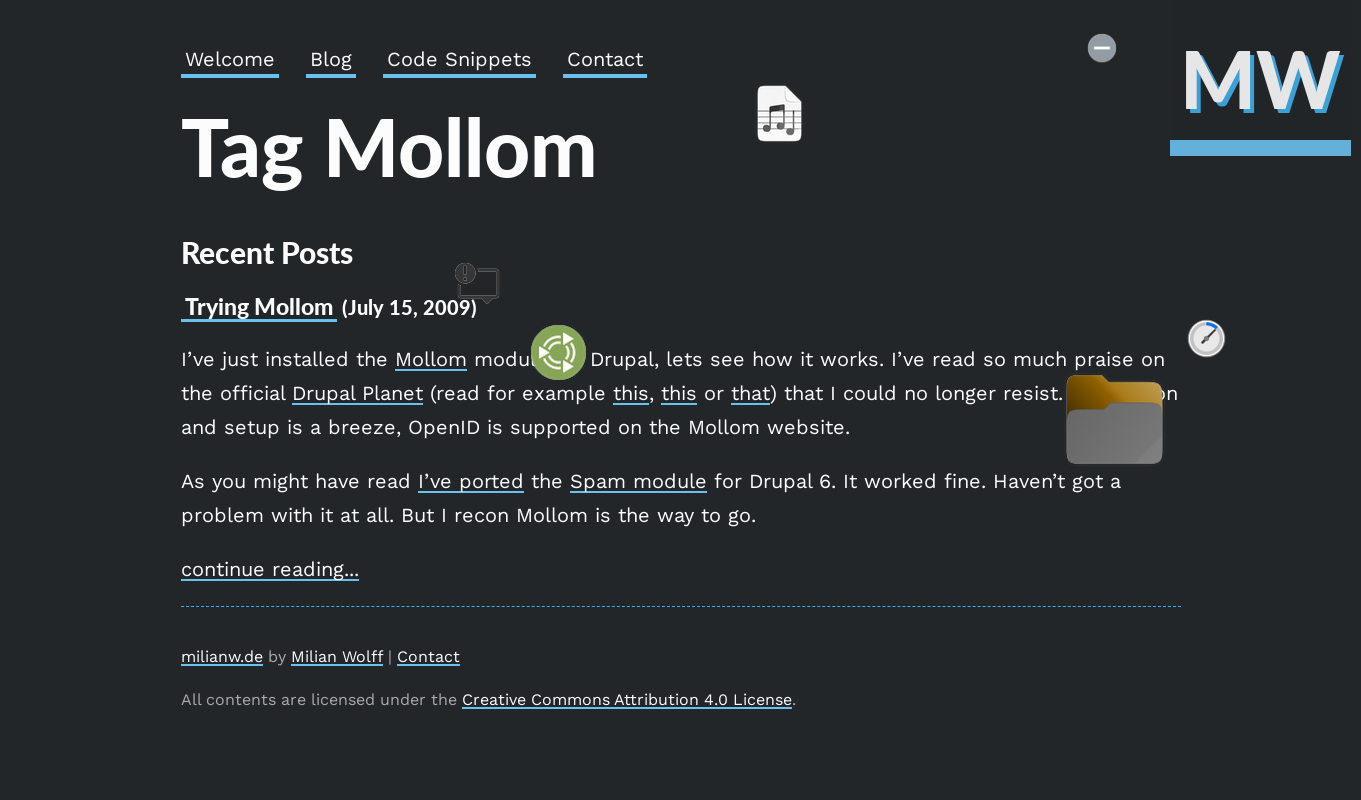  What do you see at coordinates (1102, 48) in the screenshot?
I see `indicates file excluded from dropbox selective sync` at bounding box center [1102, 48].